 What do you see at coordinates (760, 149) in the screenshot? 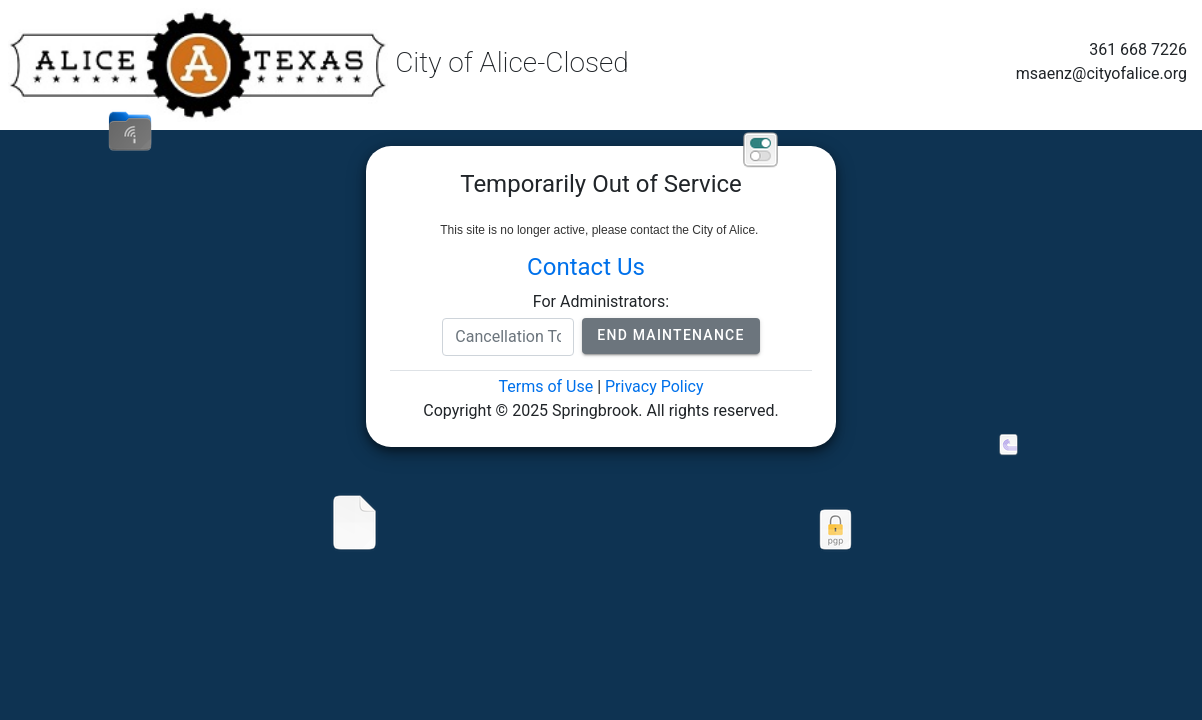
I see `open system settings or preferences` at bounding box center [760, 149].